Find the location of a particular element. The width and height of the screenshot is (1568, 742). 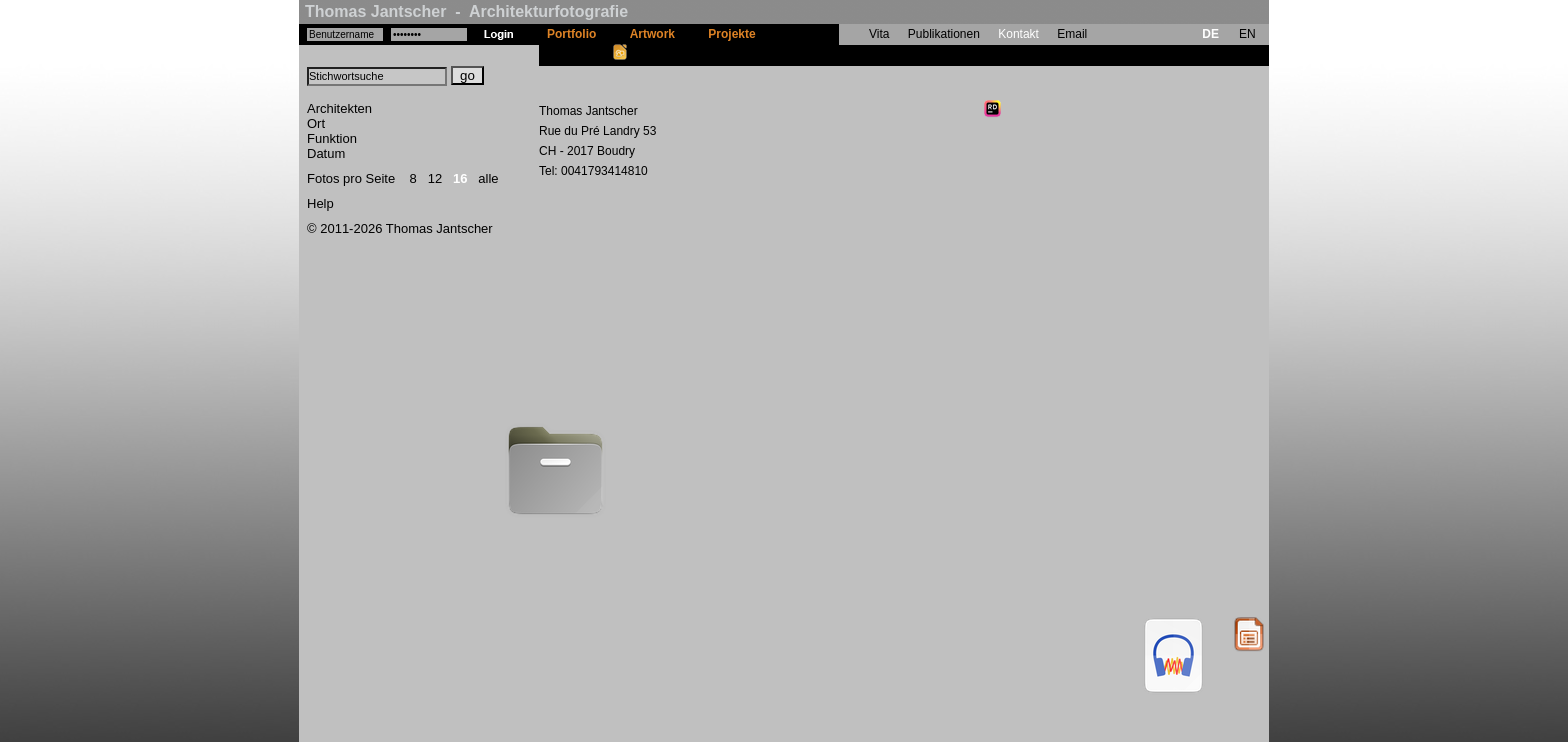

open JetBrains Rider IDE is located at coordinates (992, 108).